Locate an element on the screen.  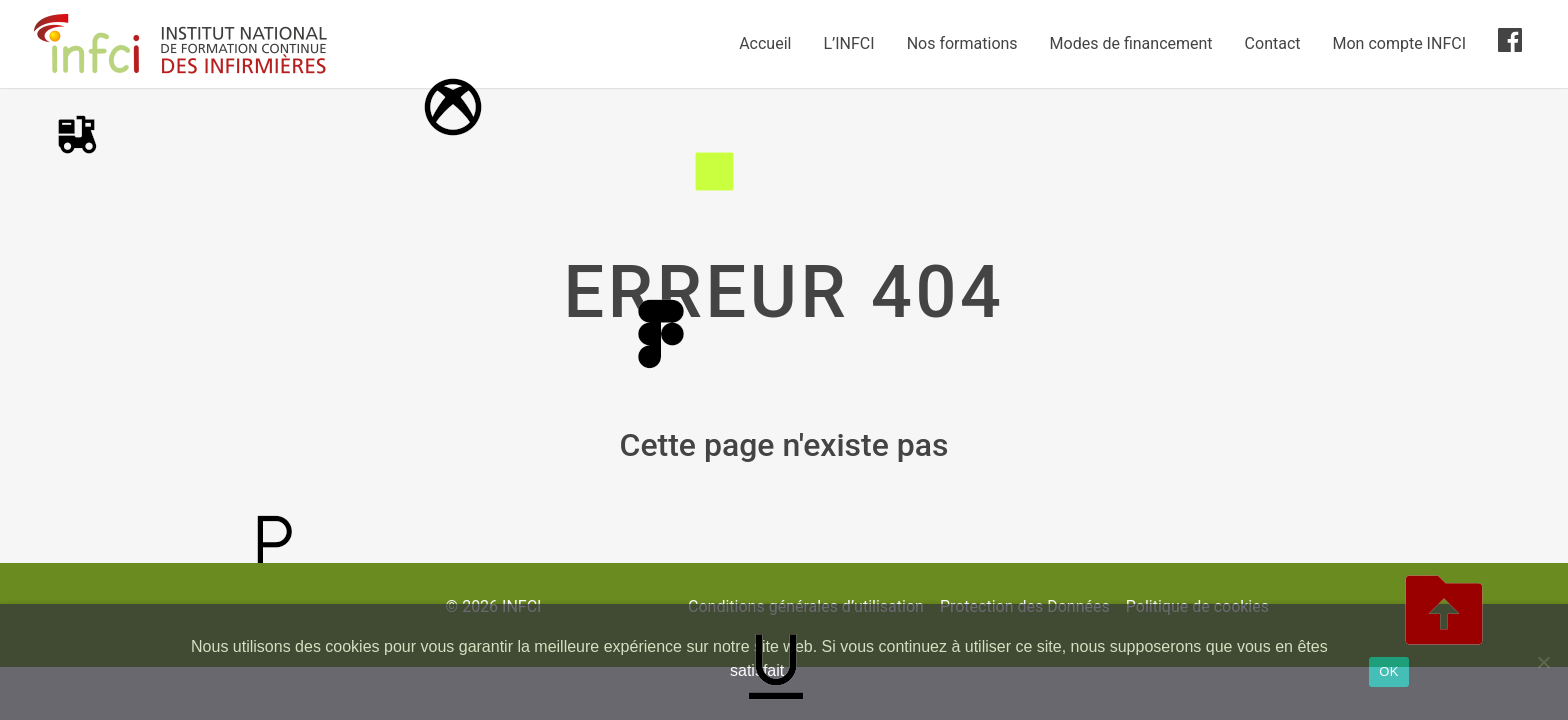
an unchecked or empty checkbox state is located at coordinates (714, 171).